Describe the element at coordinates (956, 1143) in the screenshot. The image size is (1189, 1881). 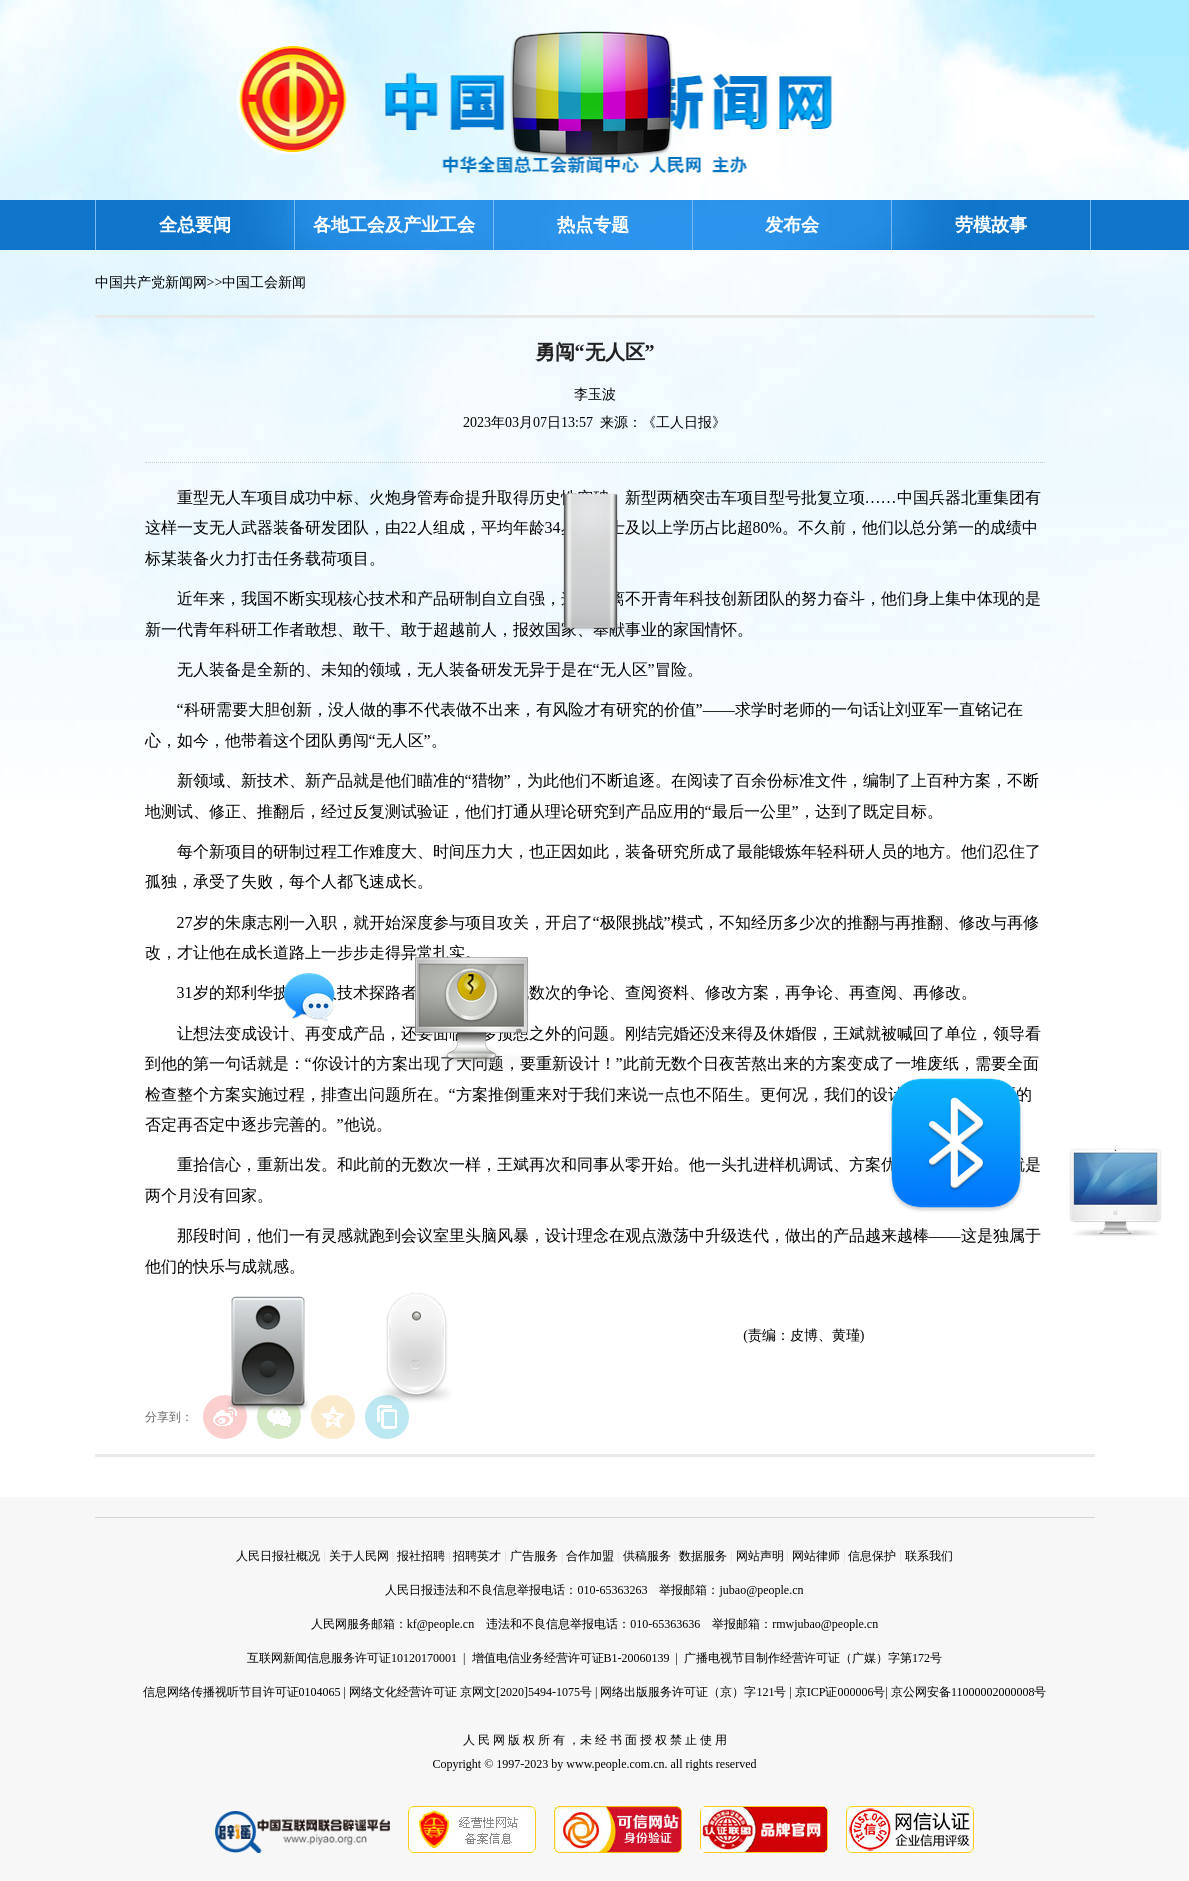
I see `transfer files wirelessly via bluetooth` at that location.